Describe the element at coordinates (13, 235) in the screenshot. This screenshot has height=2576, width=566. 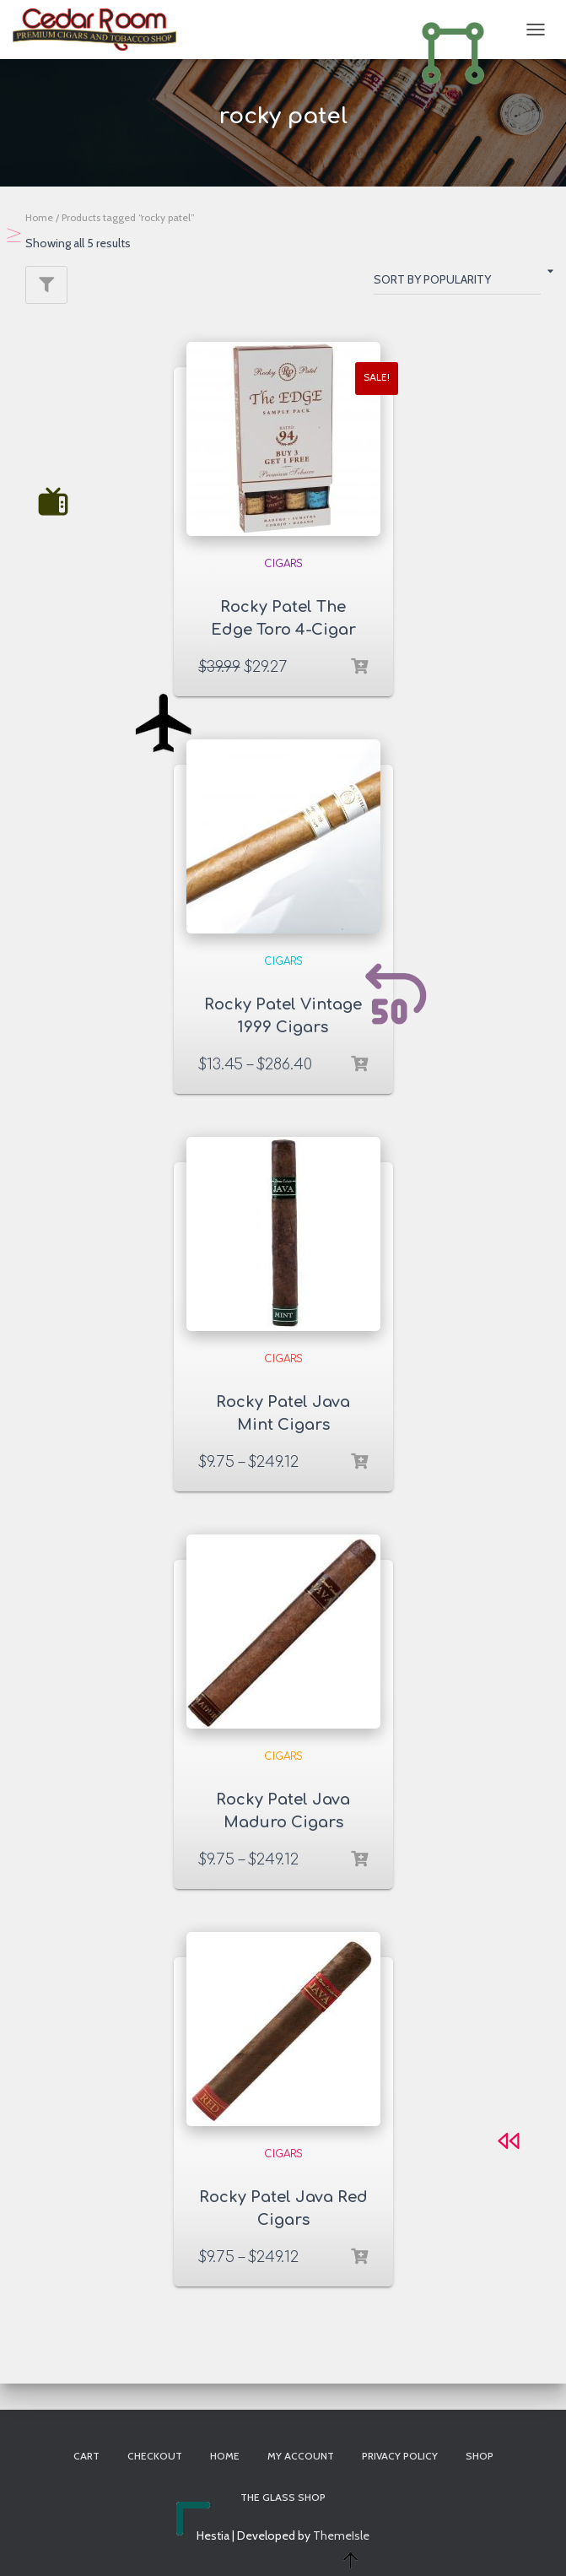
I see `greater than or equal to mathematical operator` at that location.